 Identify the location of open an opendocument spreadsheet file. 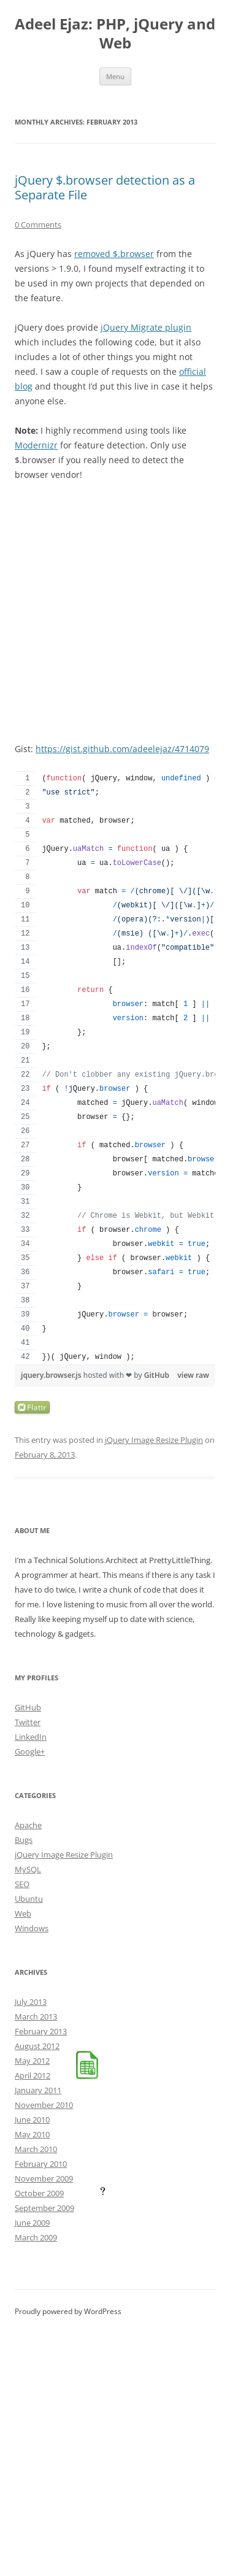
(87, 2065).